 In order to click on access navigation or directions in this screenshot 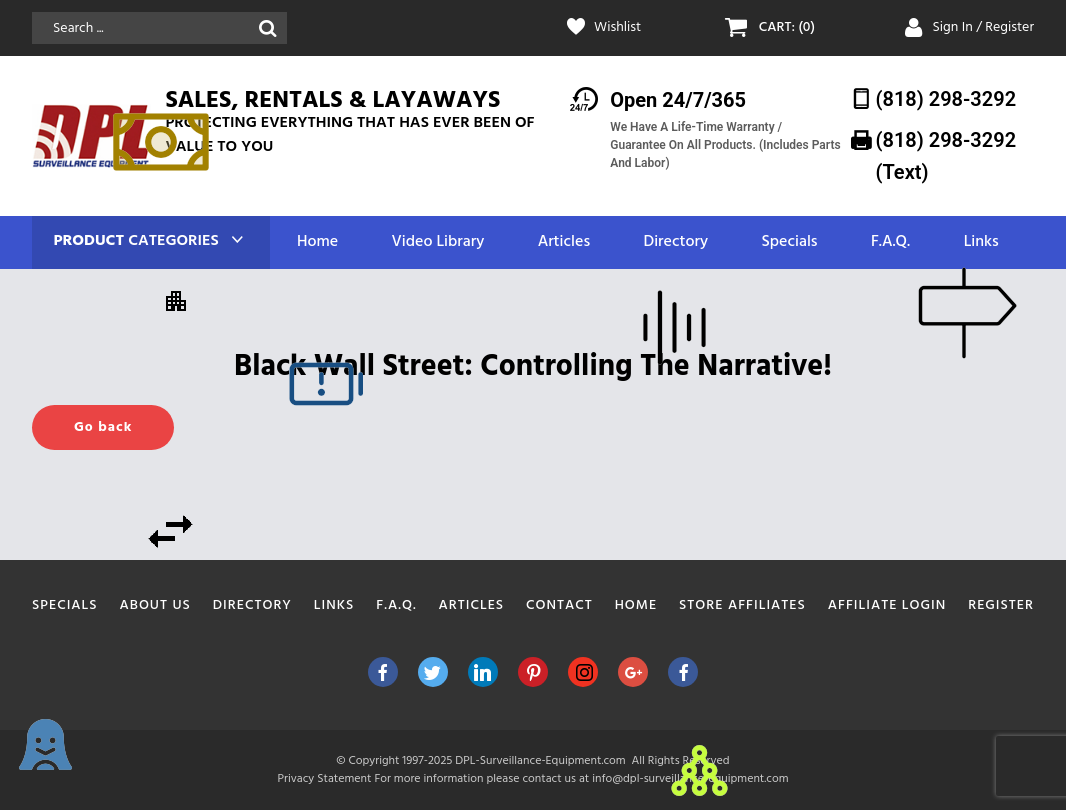, I will do `click(964, 313)`.